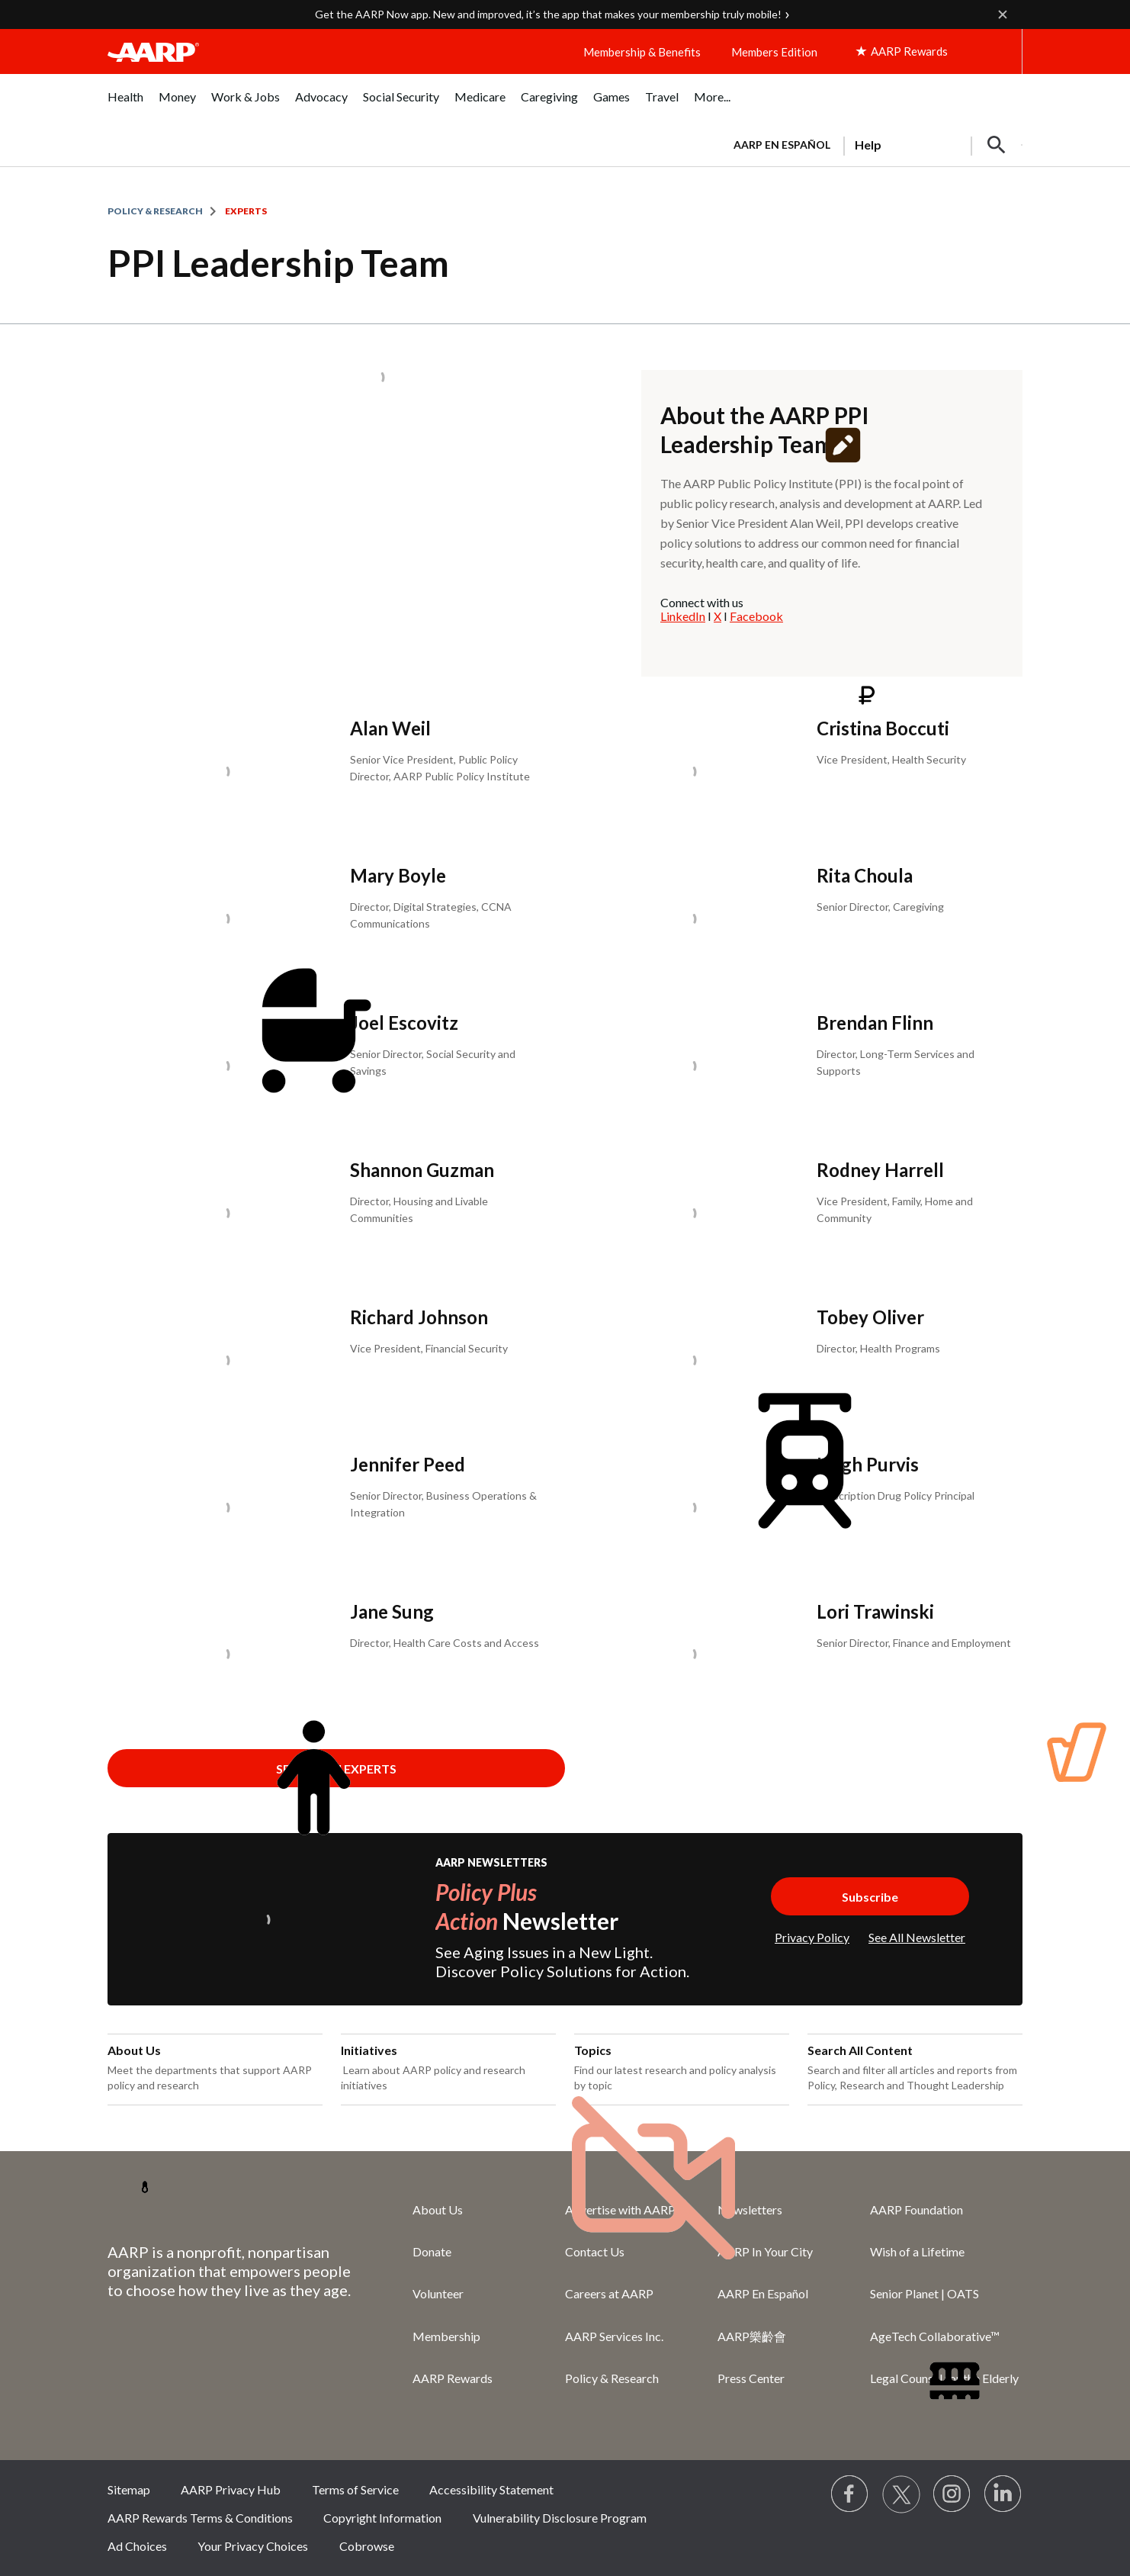 This screenshot has height=2576, width=1130. What do you see at coordinates (1077, 1752) in the screenshot?
I see `open kbin social platform` at bounding box center [1077, 1752].